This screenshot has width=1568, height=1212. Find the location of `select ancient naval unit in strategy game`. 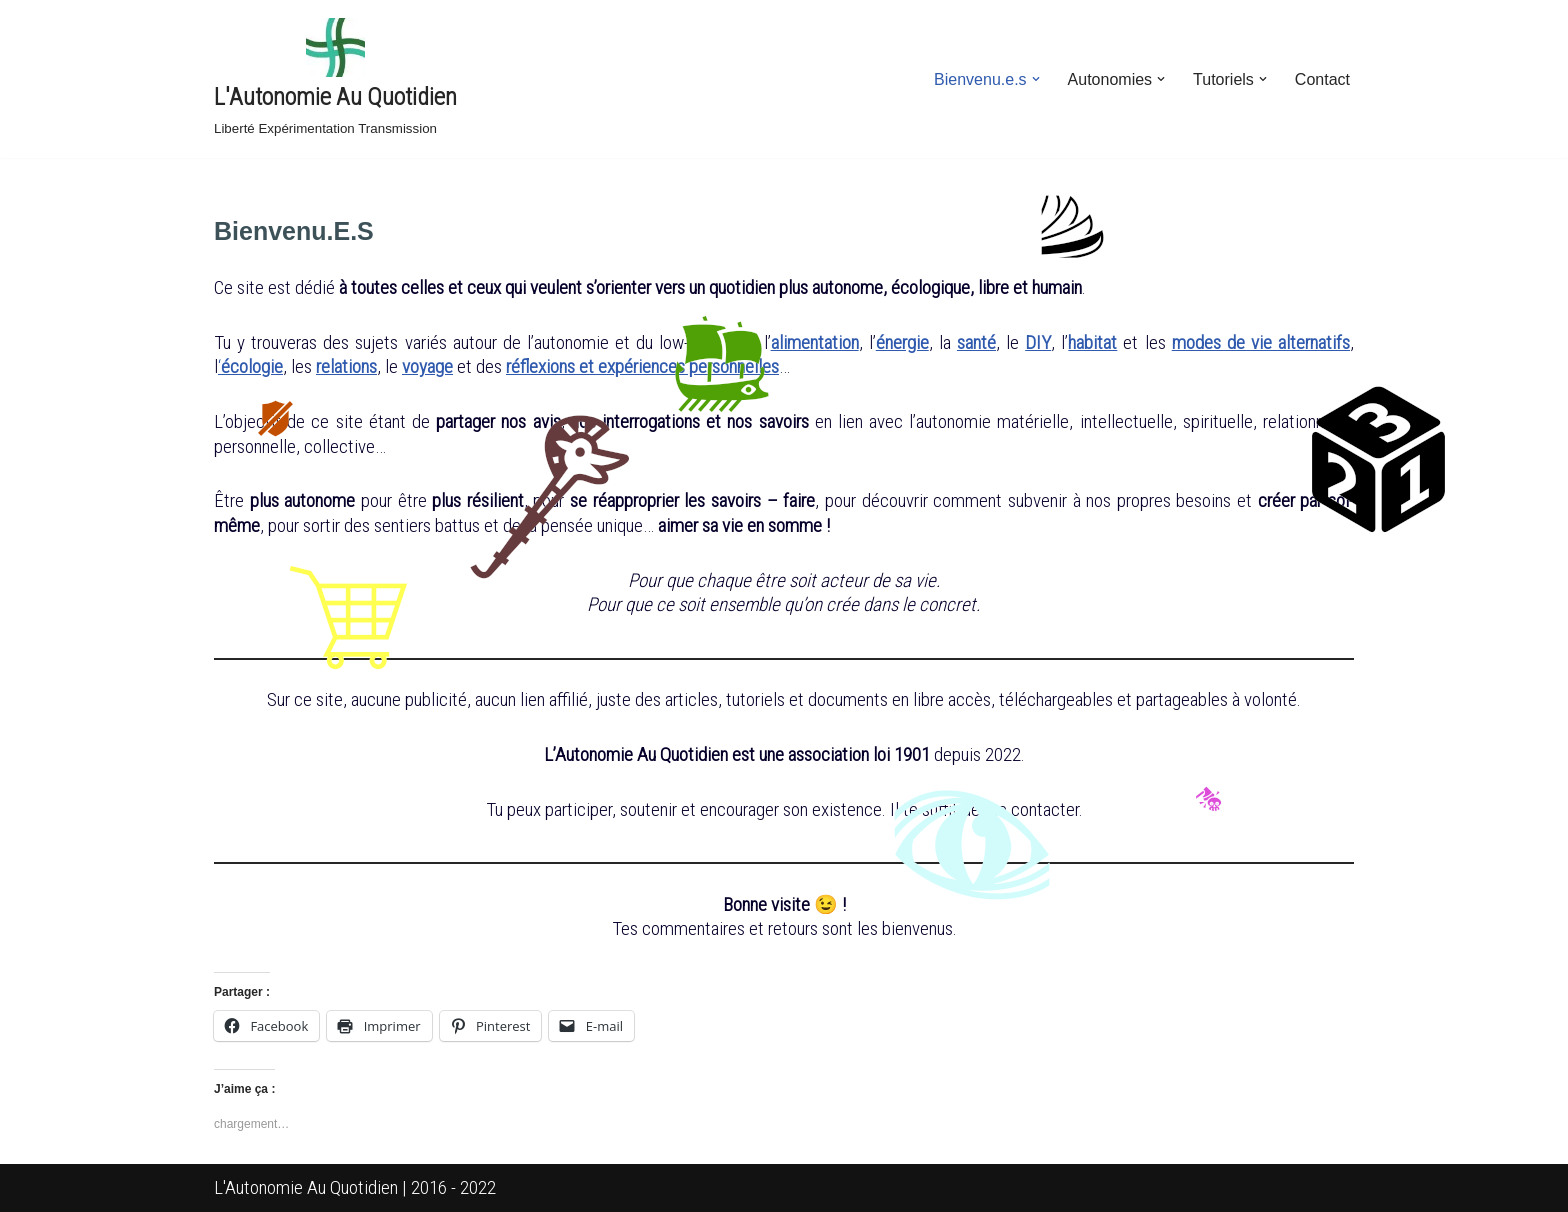

select ancient naval unit in strategy game is located at coordinates (722, 364).